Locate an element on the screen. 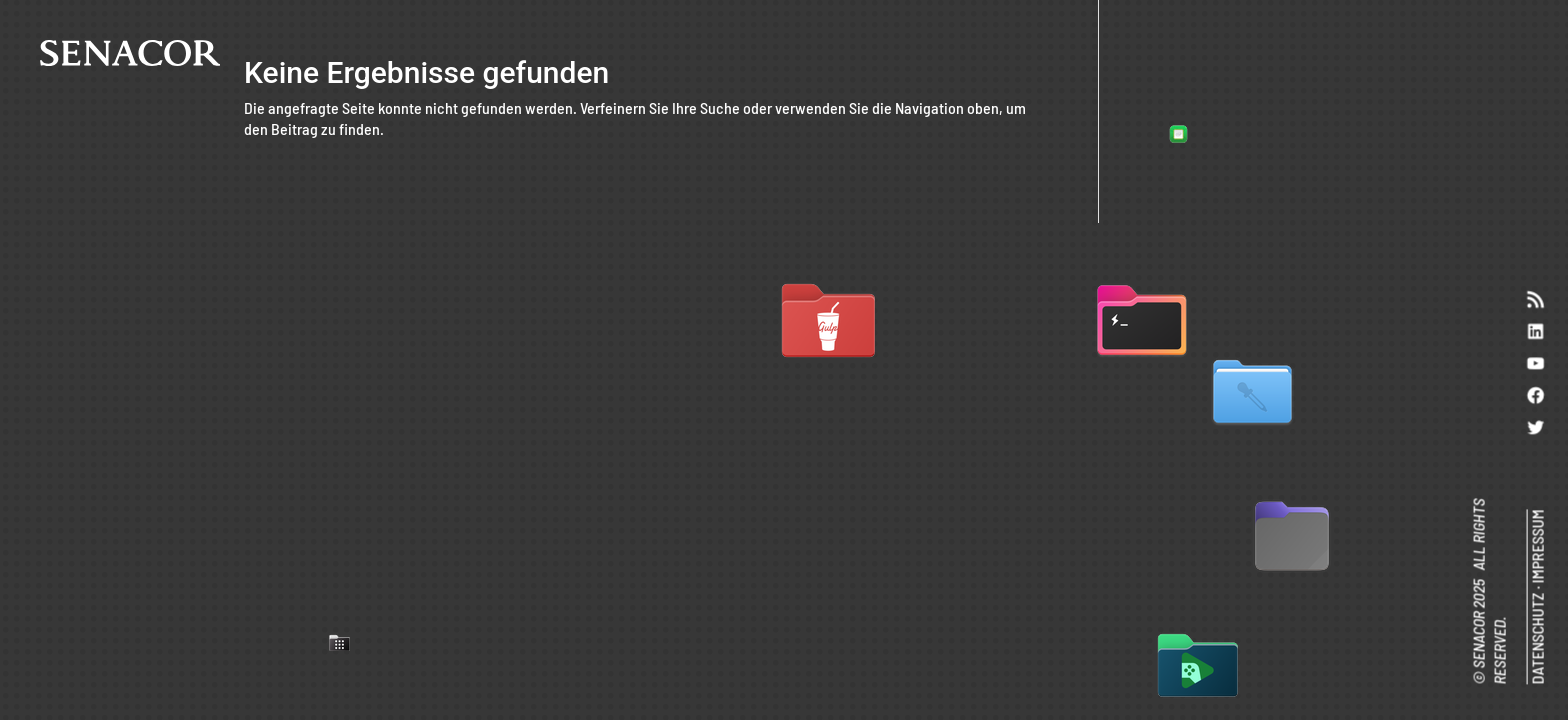 Image resolution: width=1568 pixels, height=720 pixels. open ROS (Robot Operating System) project folder is located at coordinates (339, 643).